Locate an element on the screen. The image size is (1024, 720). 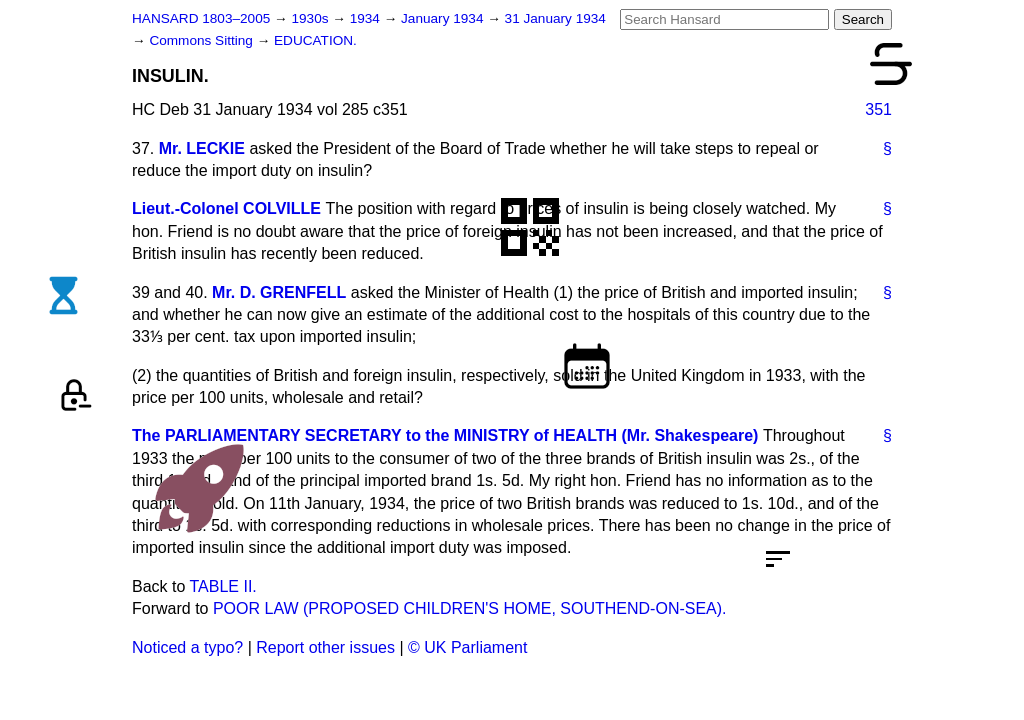
indicates a process has just started or is beginning is located at coordinates (63, 295).